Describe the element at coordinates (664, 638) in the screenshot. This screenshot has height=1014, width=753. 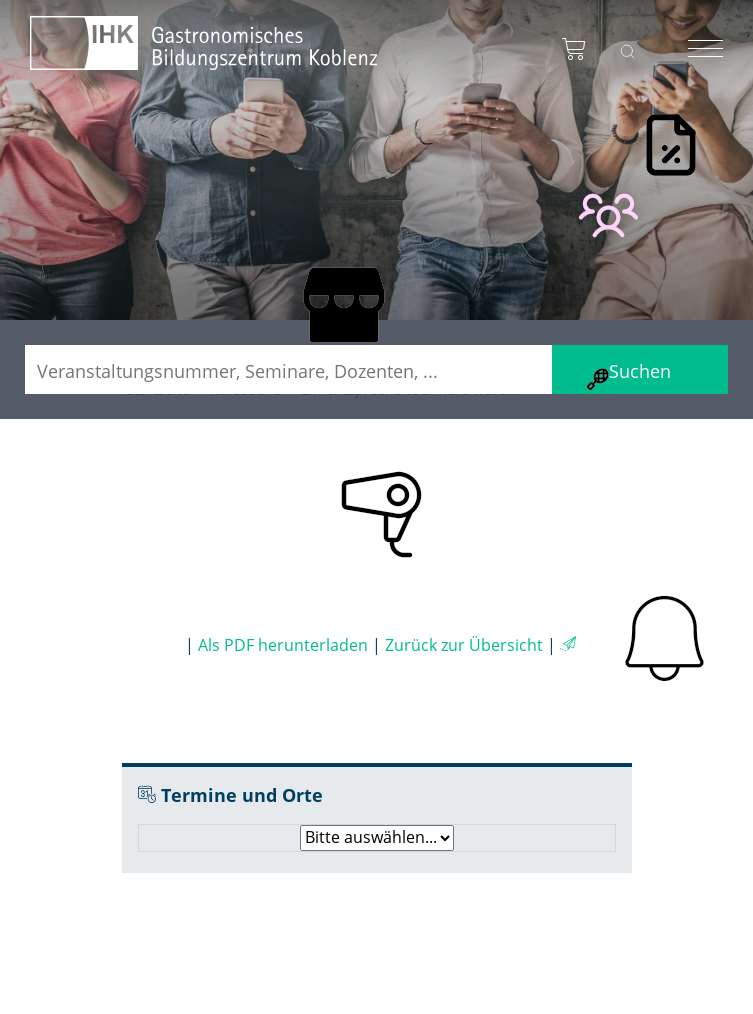
I see `view notifications` at that location.